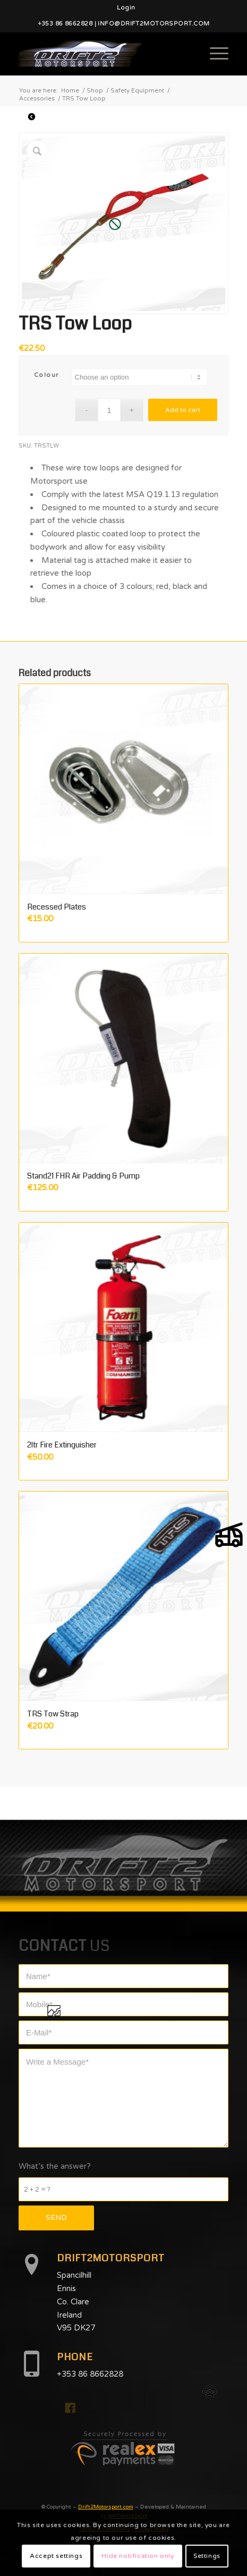 The image size is (247, 2576). I want to click on go back to the previous screen, so click(31, 116).